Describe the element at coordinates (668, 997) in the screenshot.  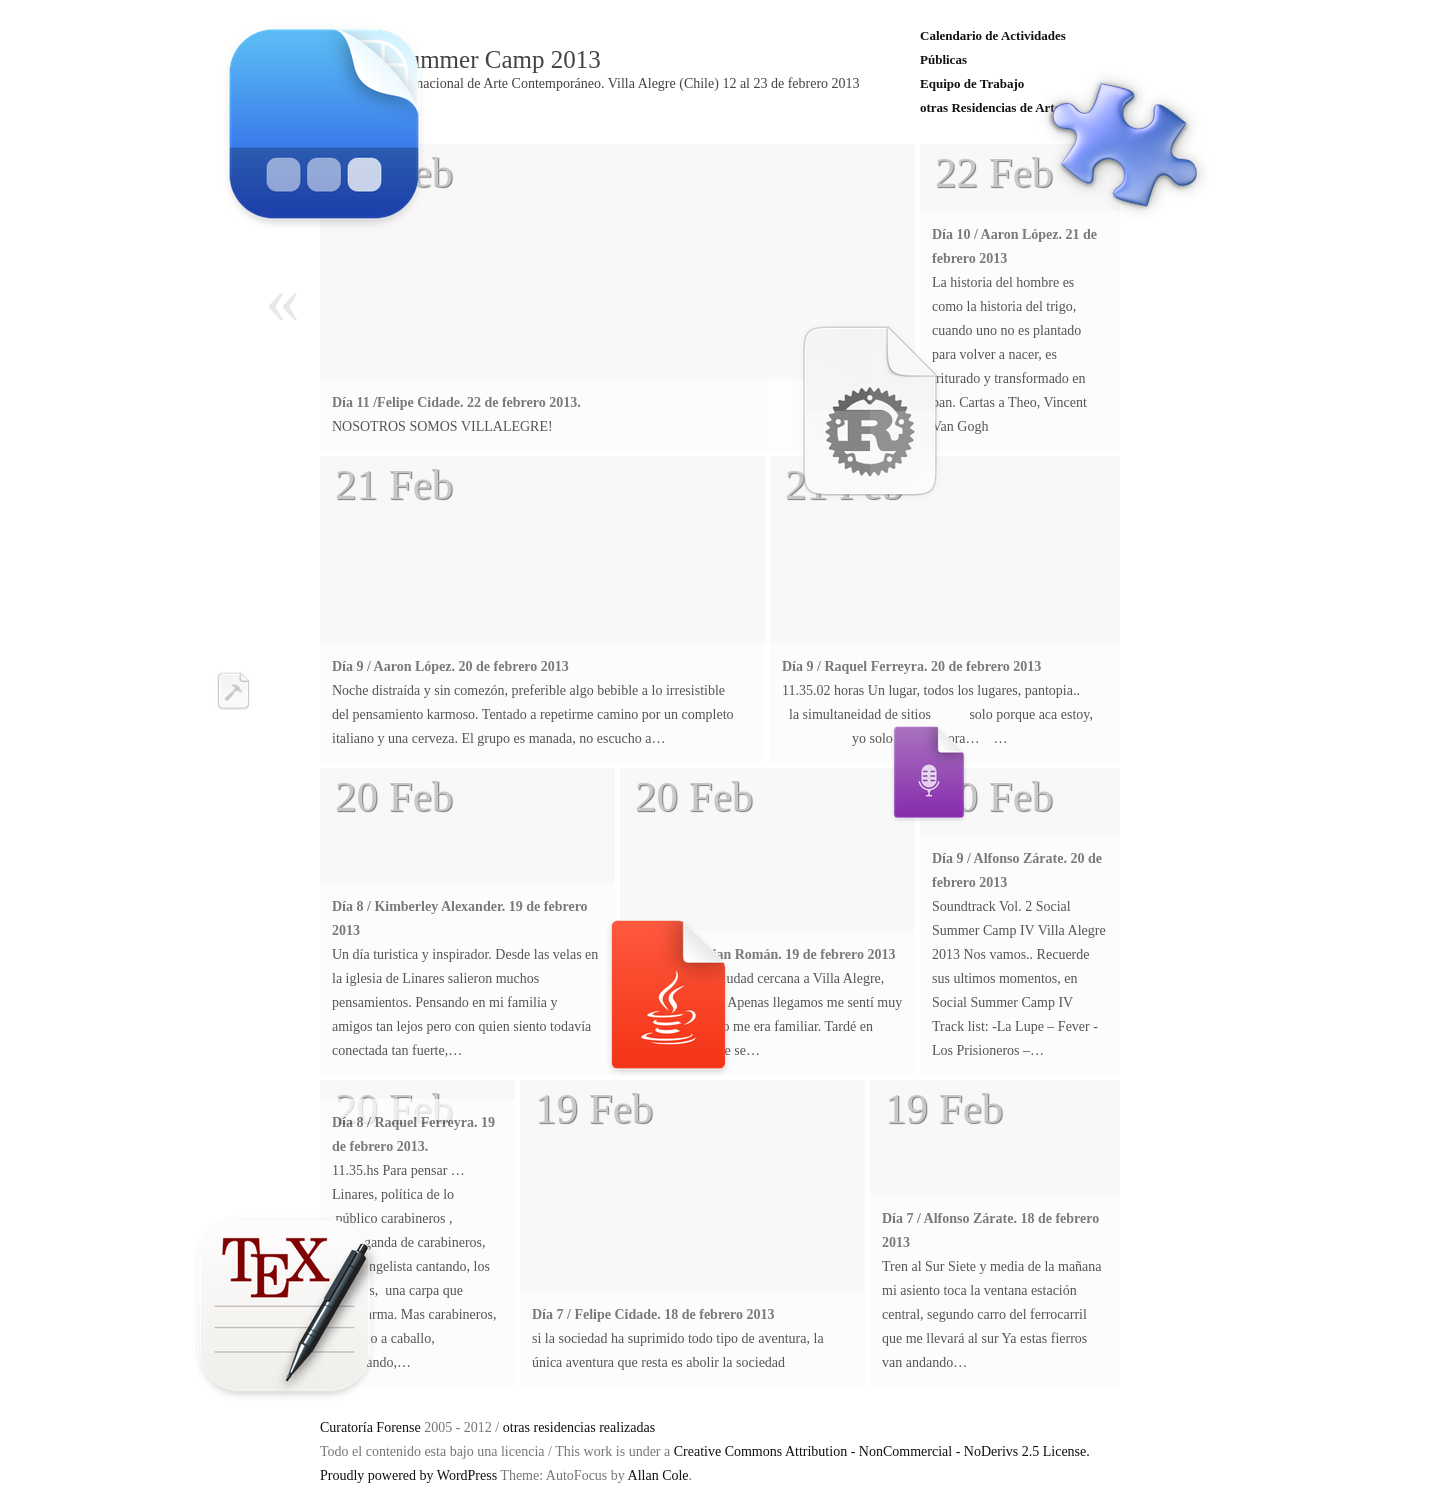
I see `java source code file` at that location.